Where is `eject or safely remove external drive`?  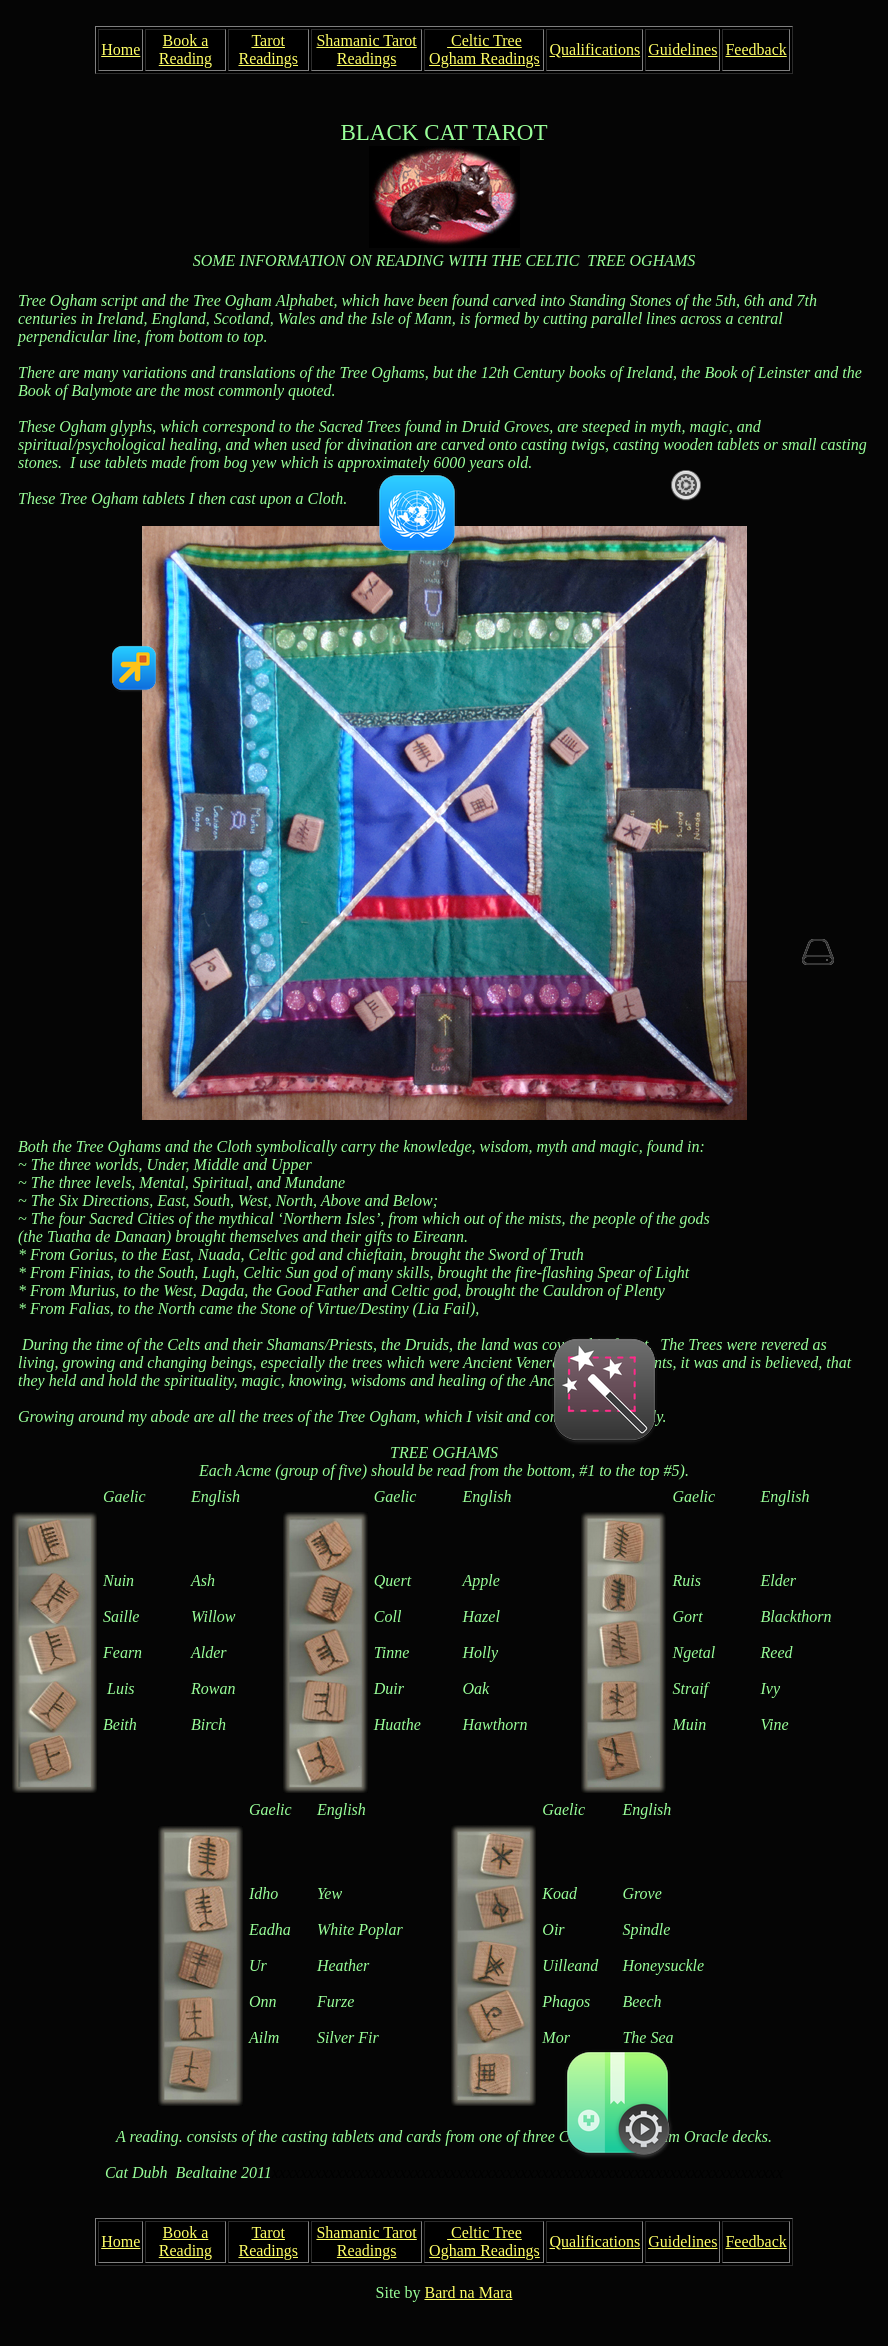
eject or safely remove external drive is located at coordinates (818, 951).